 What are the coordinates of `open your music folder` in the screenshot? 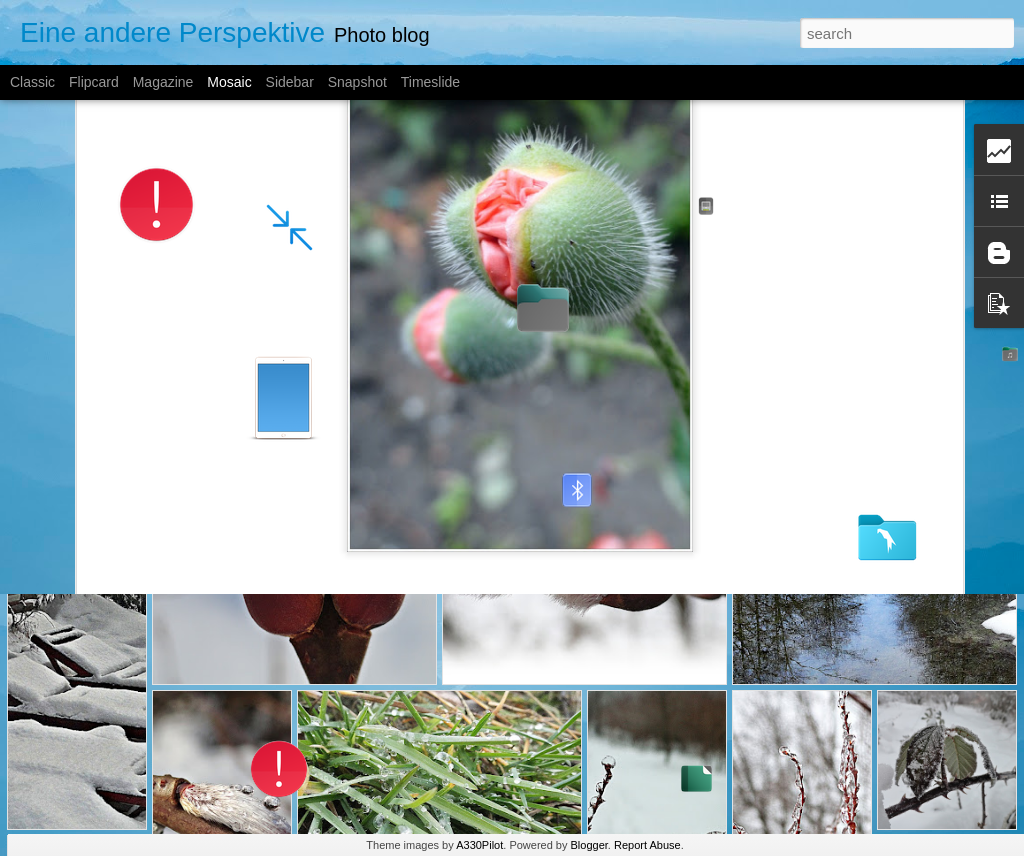 It's located at (1010, 354).